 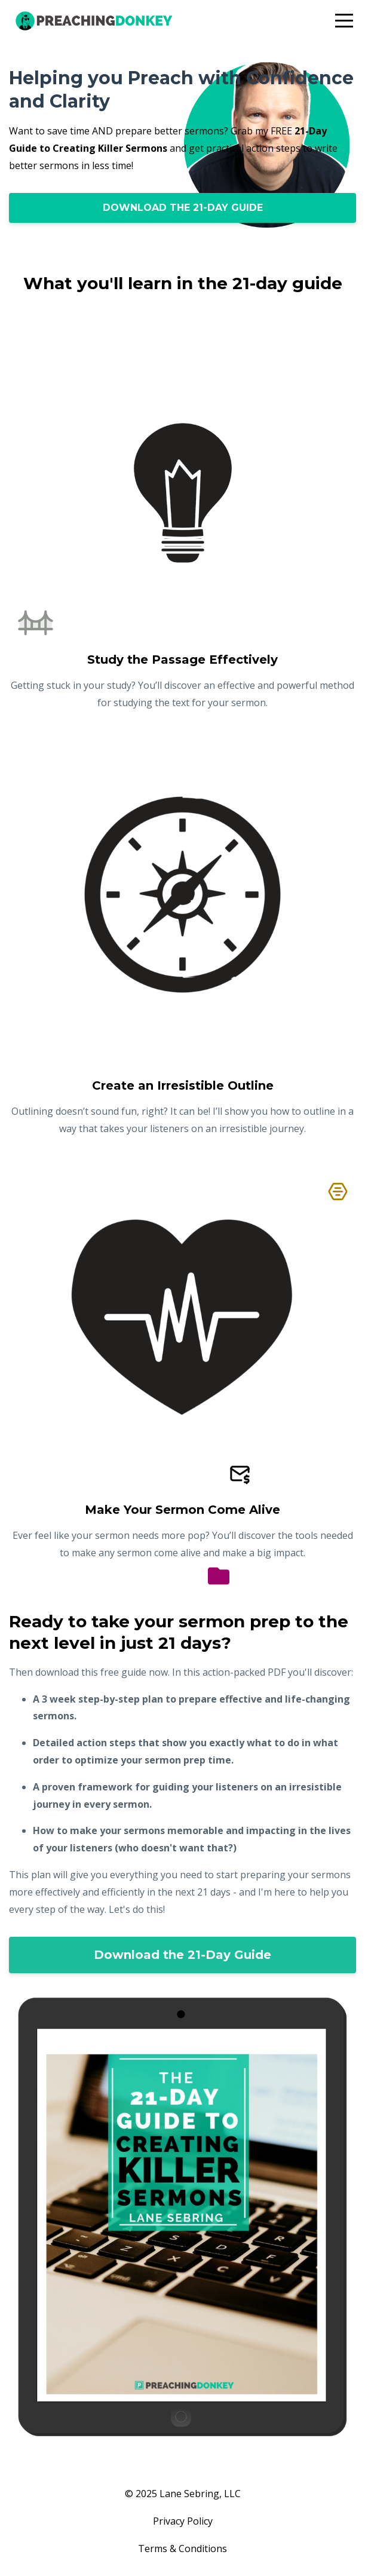 What do you see at coordinates (219, 1576) in the screenshot?
I see `open file folder` at bounding box center [219, 1576].